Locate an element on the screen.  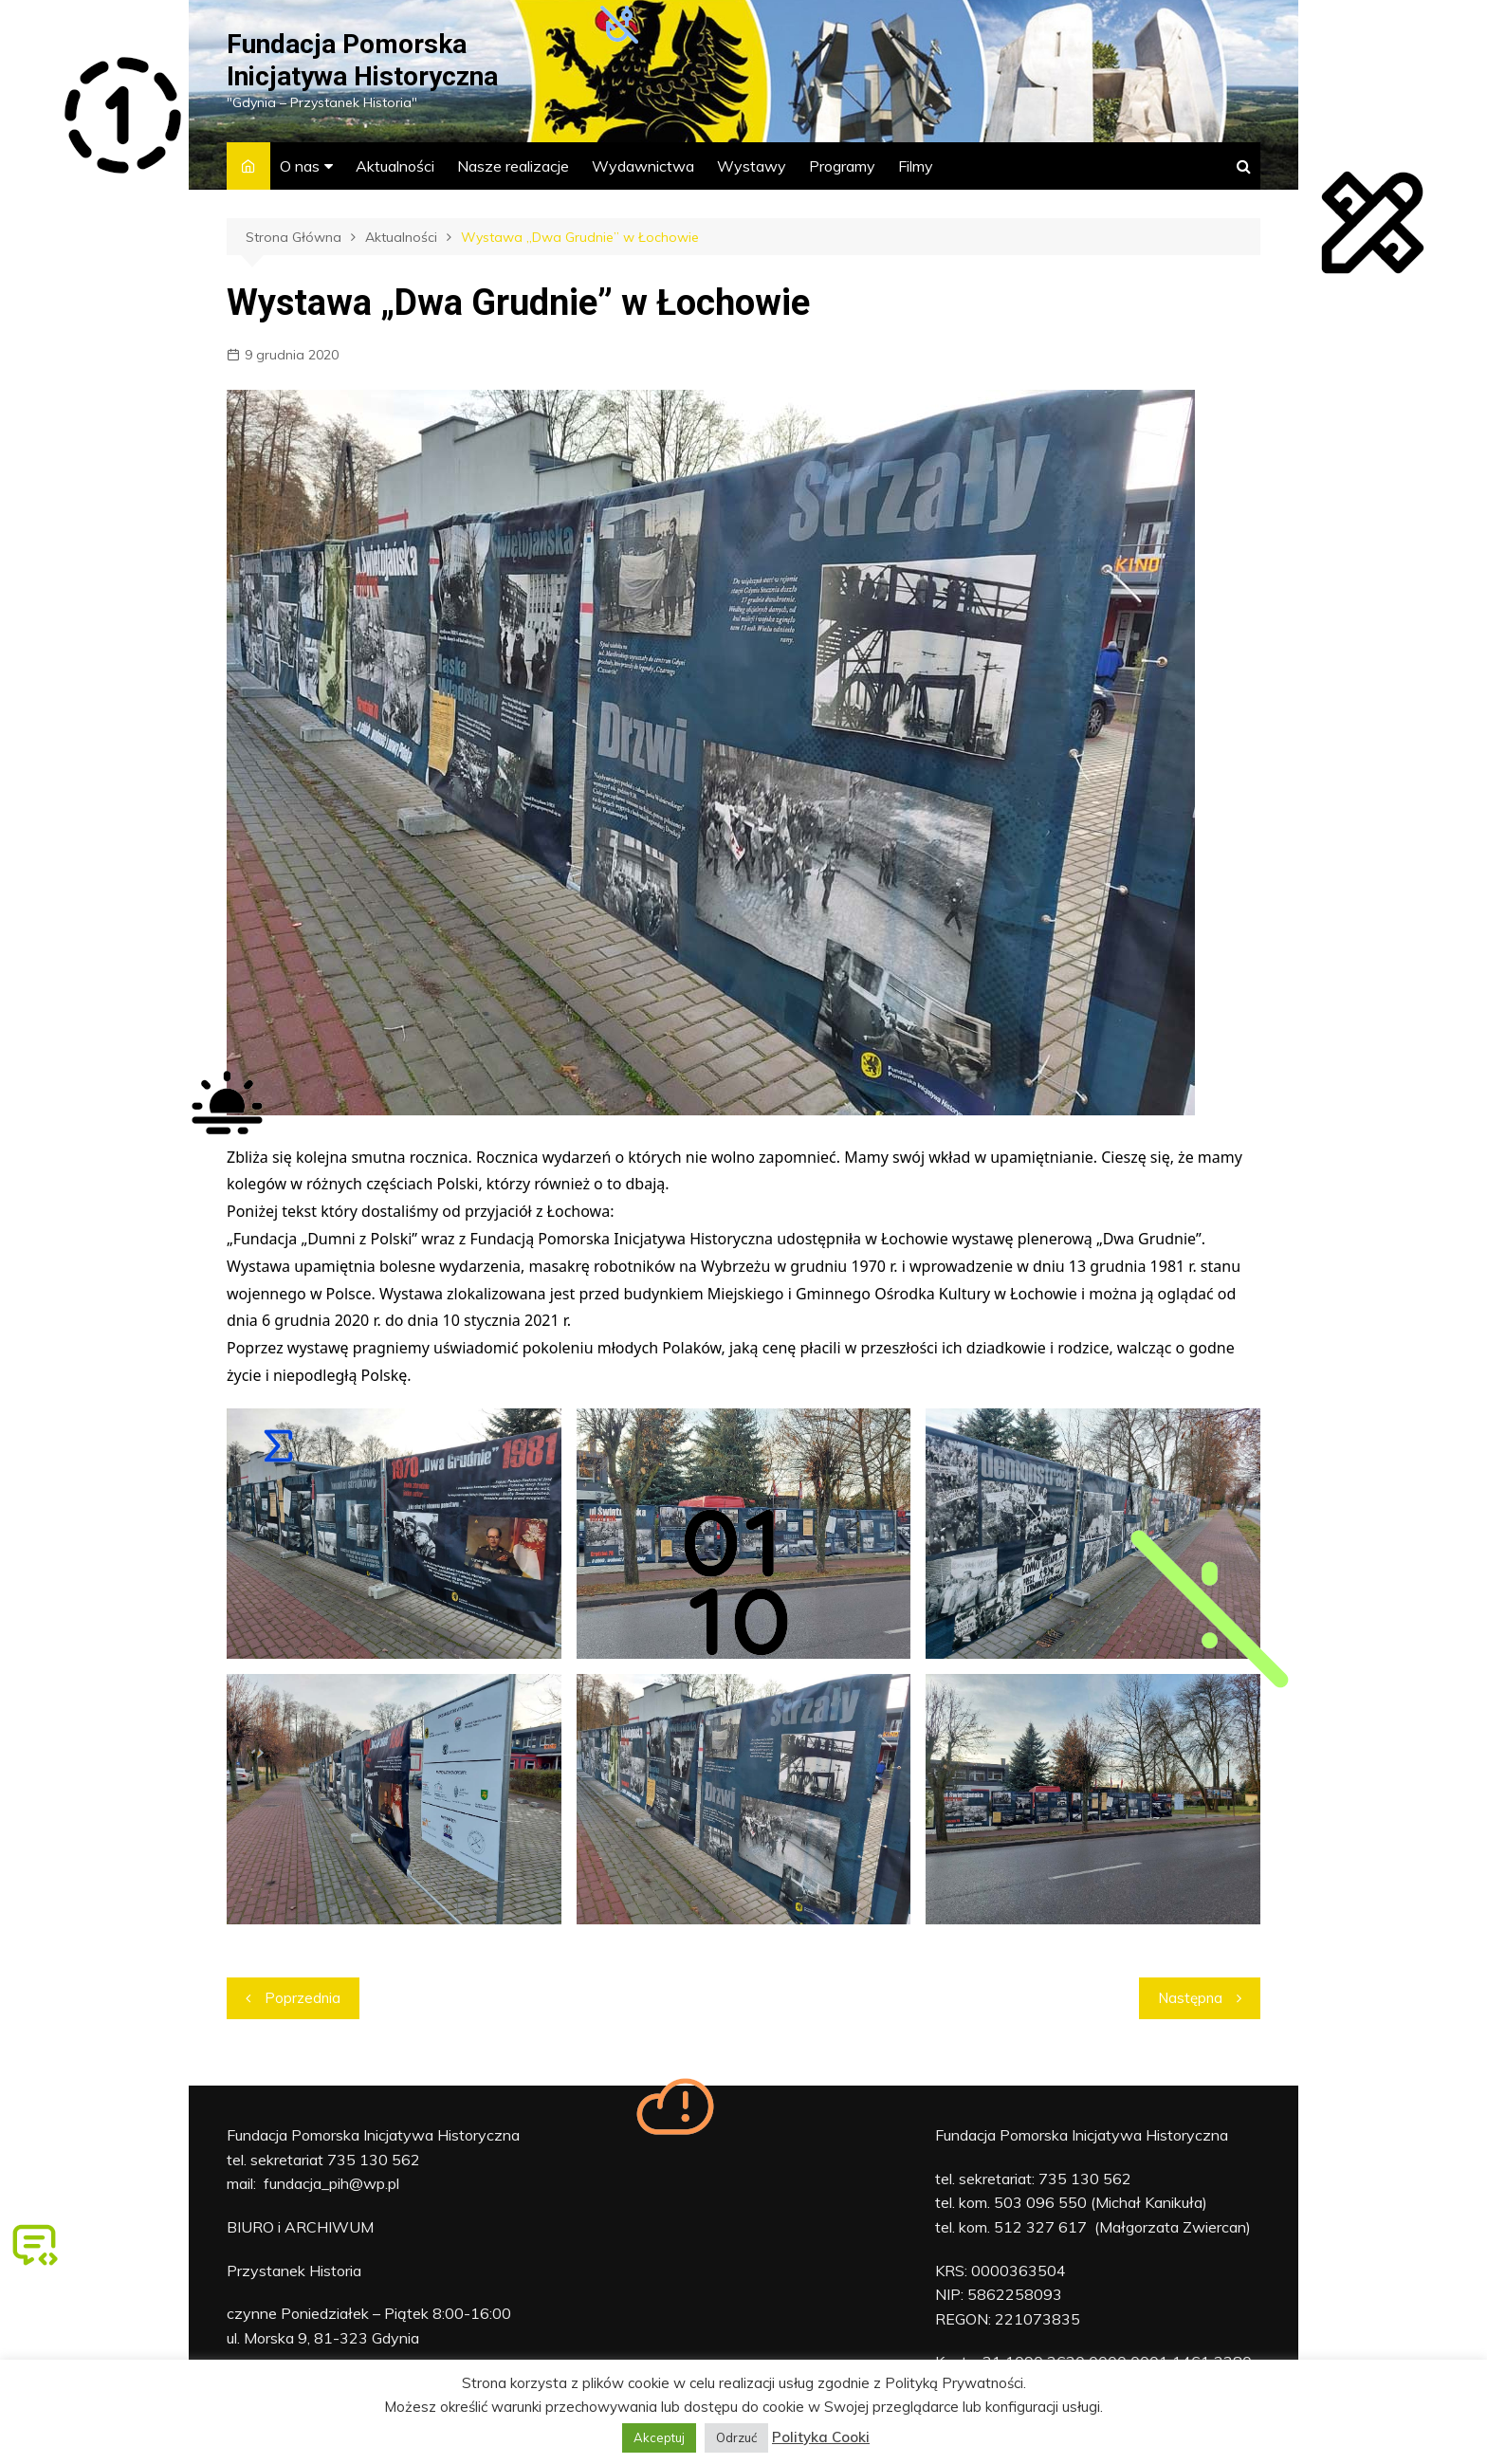
view code snippets in chat is located at coordinates (34, 2244).